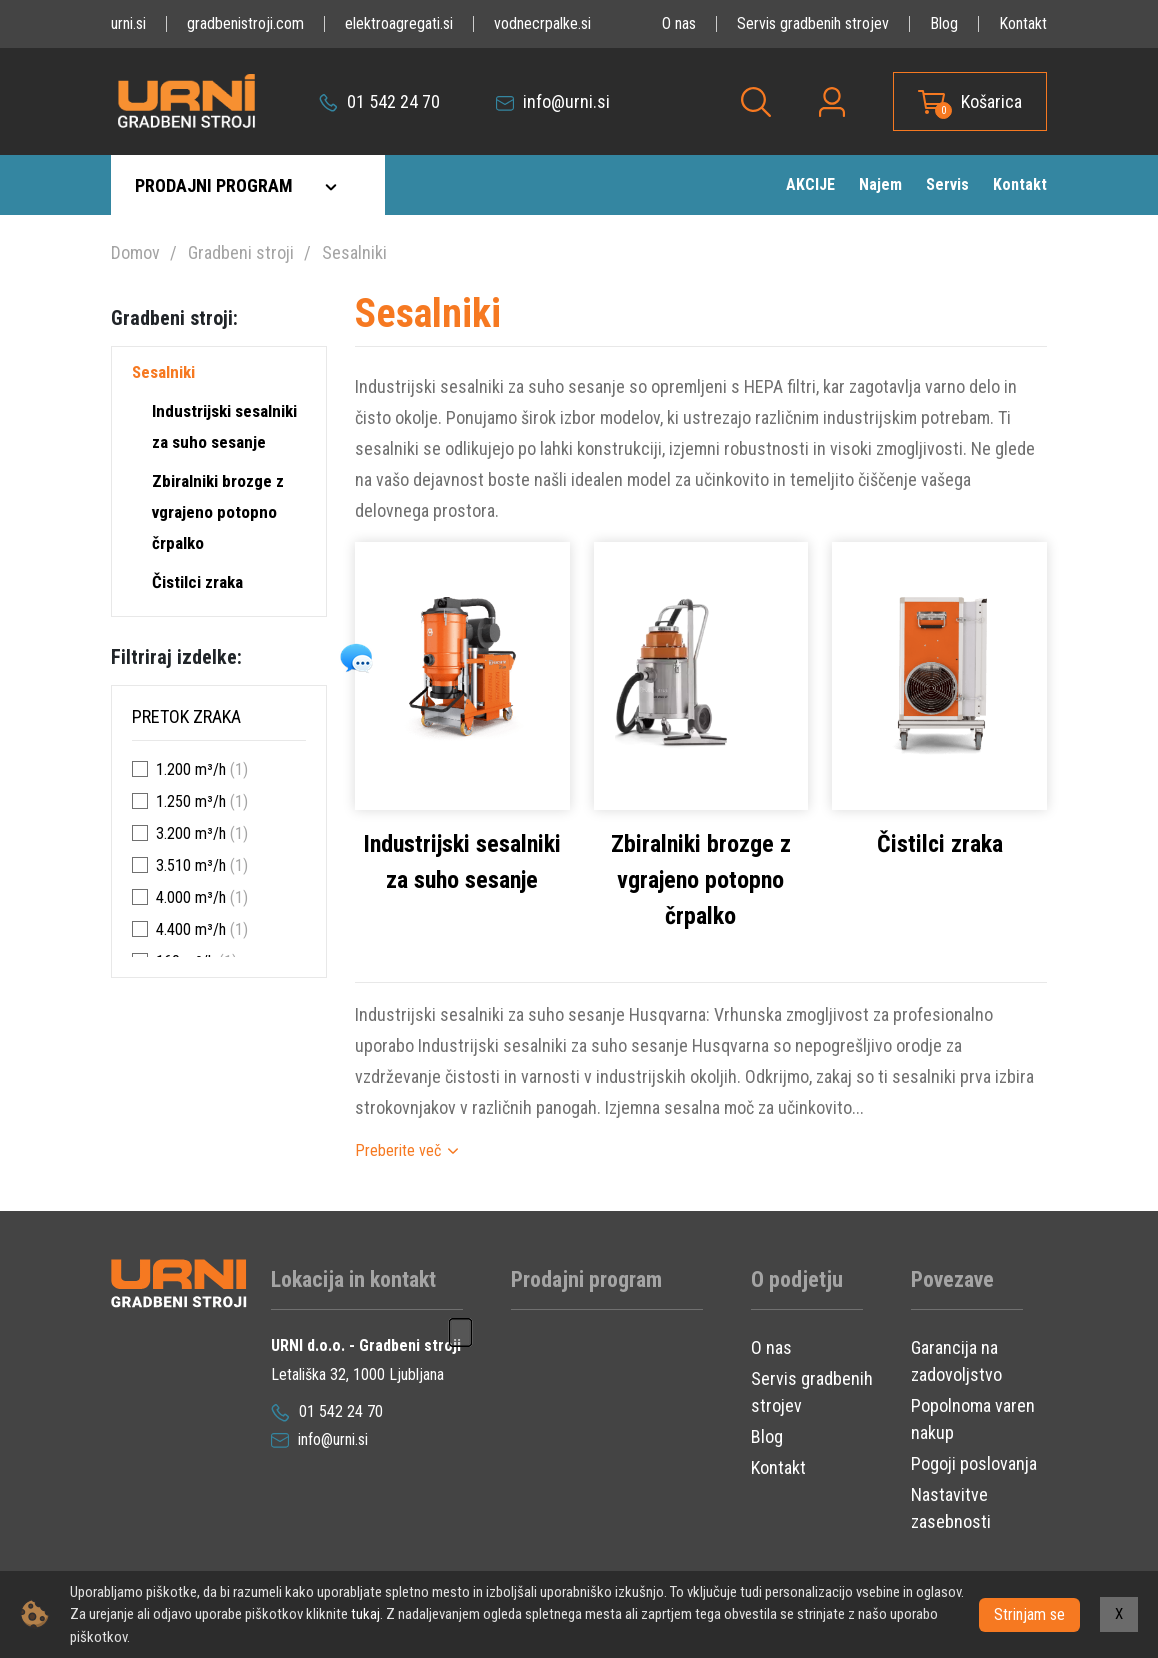 Image resolution: width=1158 pixels, height=1658 pixels. Describe the element at coordinates (282, 1125) in the screenshot. I see `access your favorites folder in the media library` at that location.